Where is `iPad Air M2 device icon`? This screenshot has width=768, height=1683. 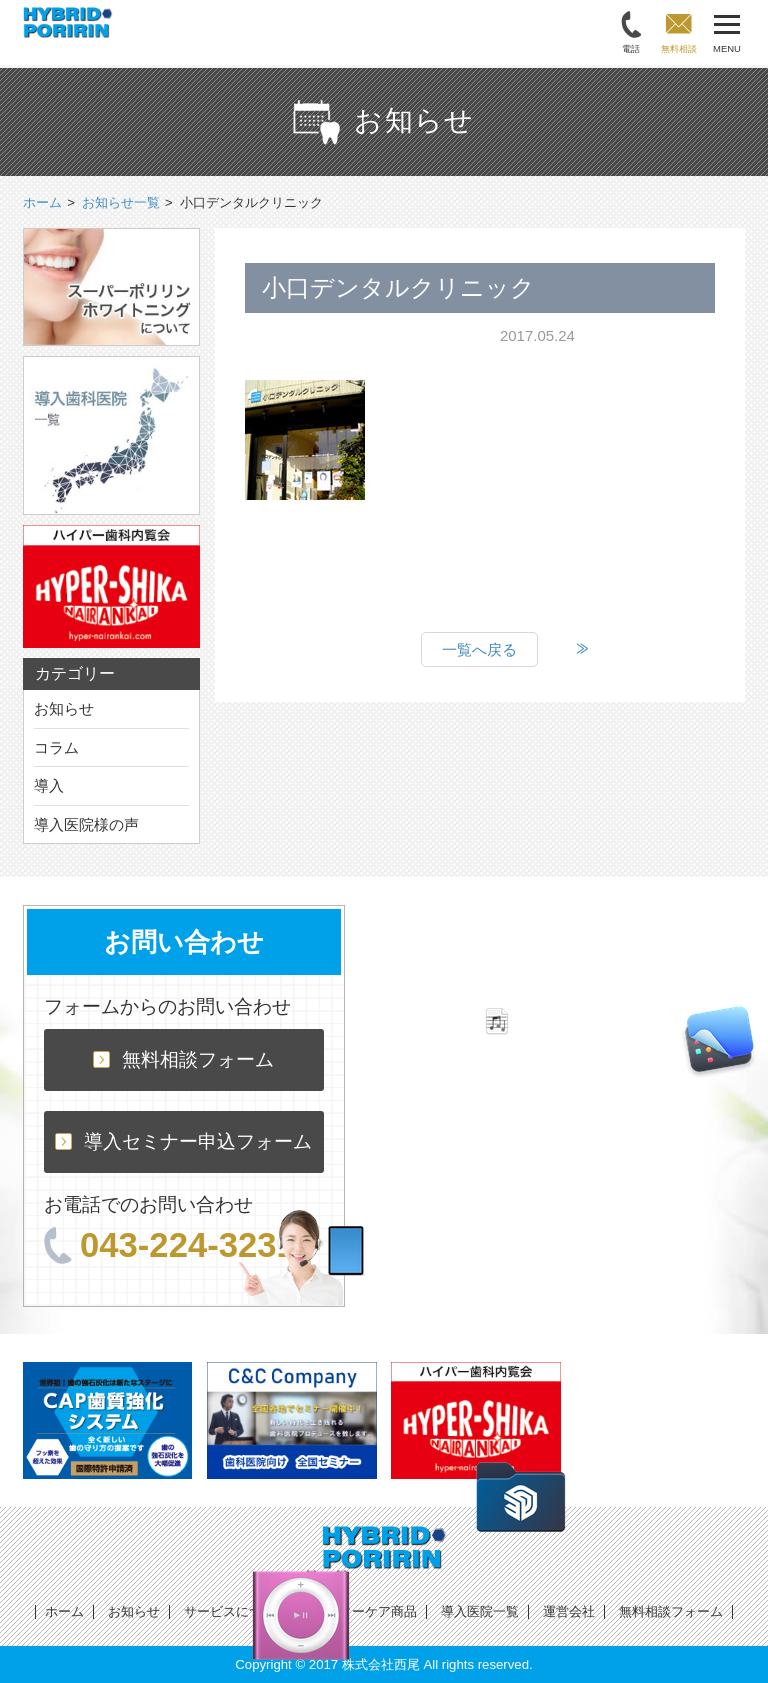 iPad Air M2 device icon is located at coordinates (346, 1251).